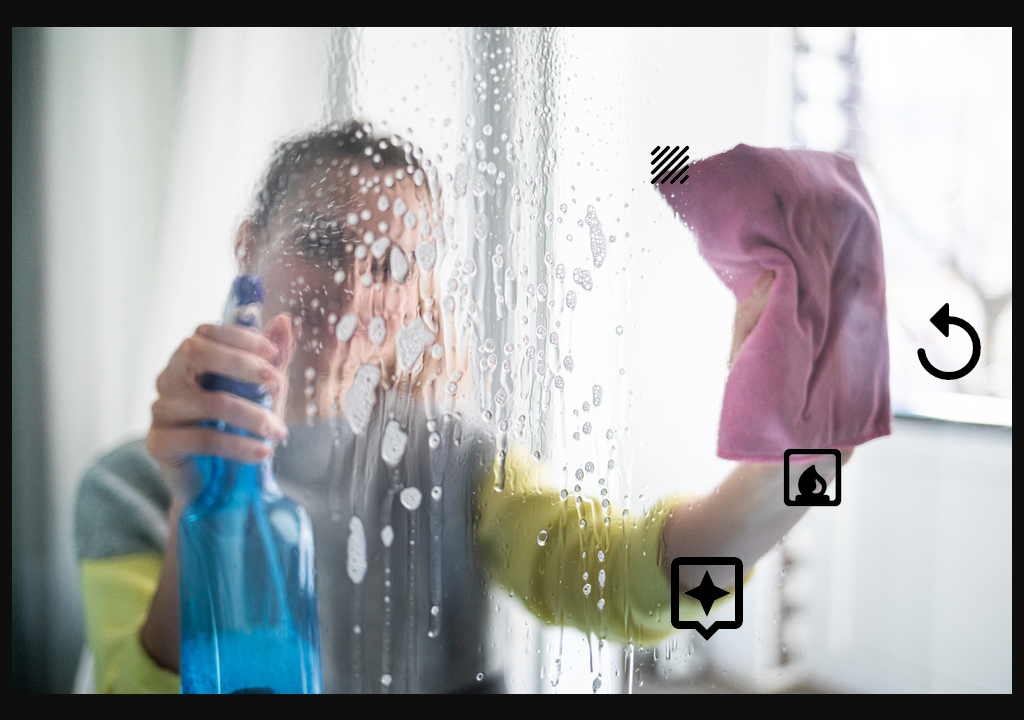 Image resolution: width=1024 pixels, height=720 pixels. What do you see at coordinates (707, 597) in the screenshot?
I see `access AI assistant or smart suggestions` at bounding box center [707, 597].